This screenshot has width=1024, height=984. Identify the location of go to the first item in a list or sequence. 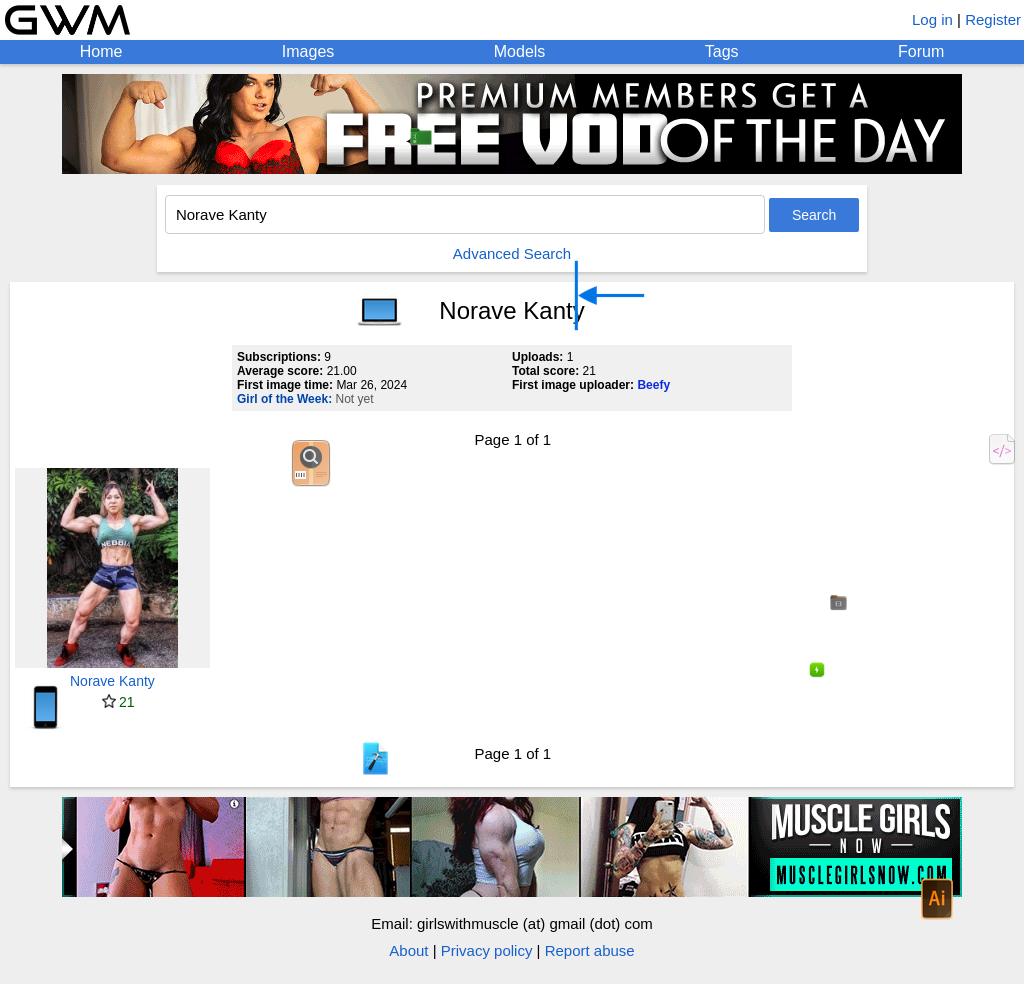
(609, 295).